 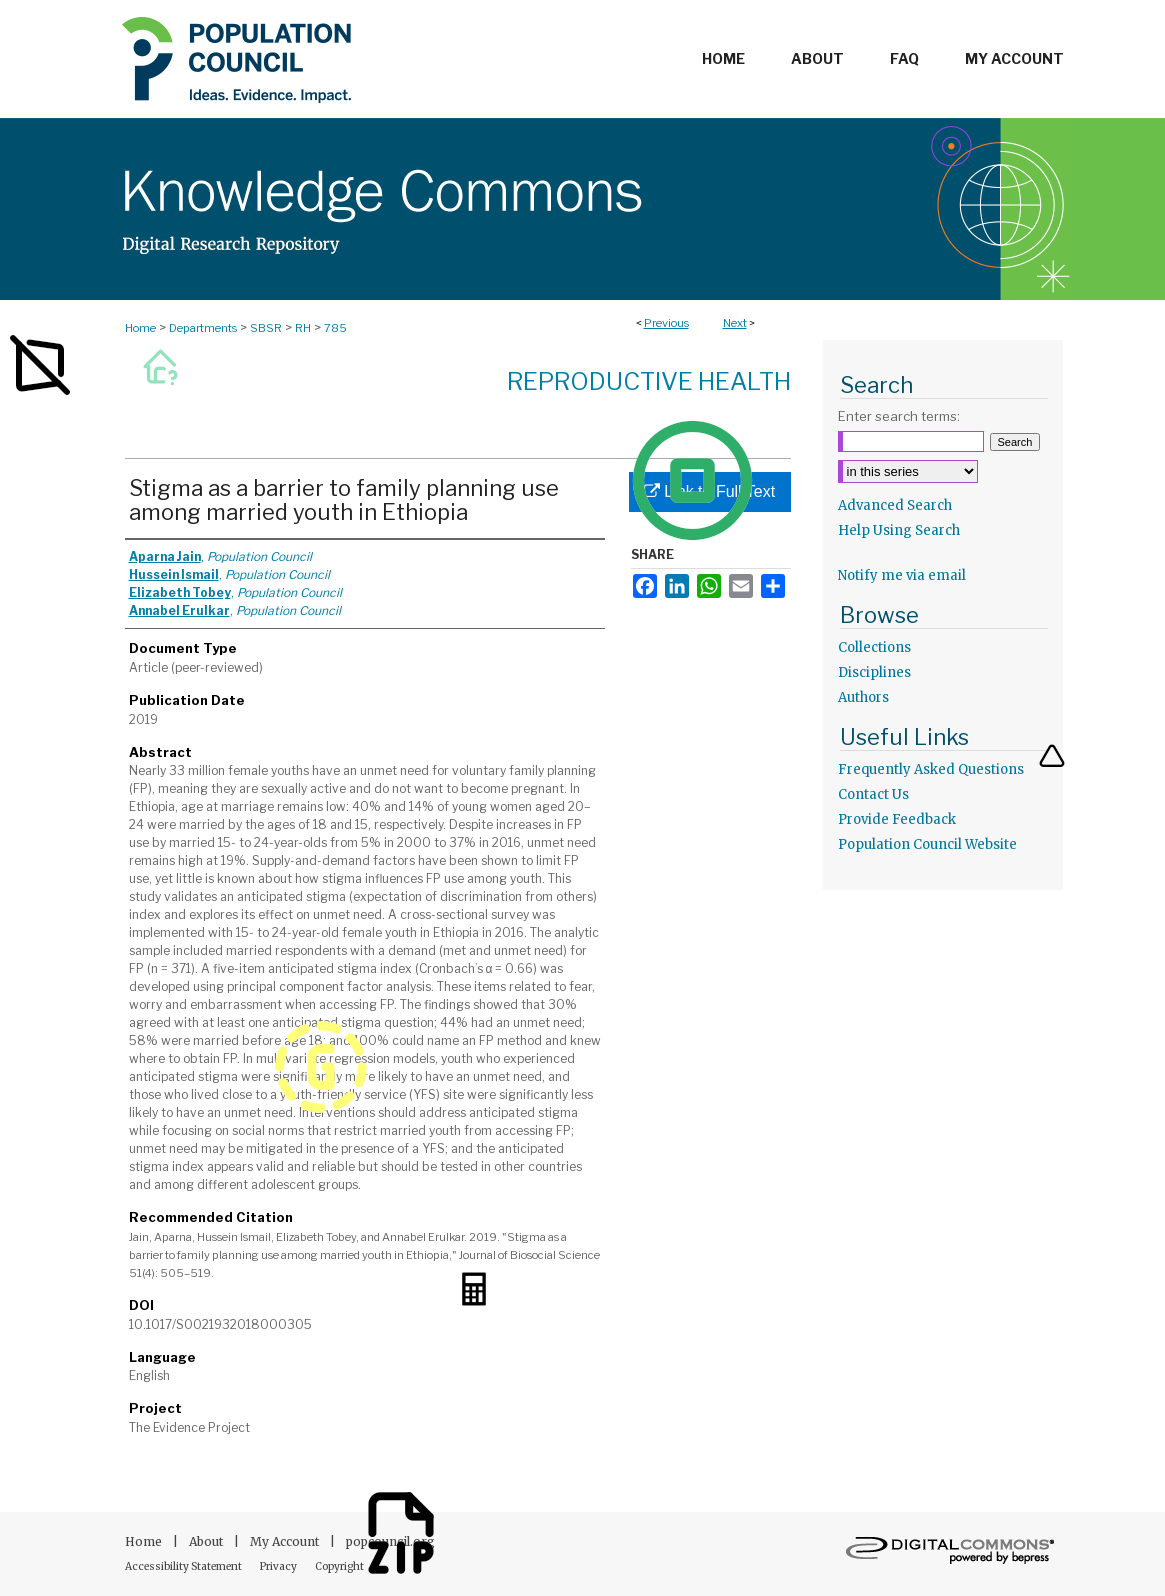 I want to click on get help or FAQ about home settings, so click(x=160, y=366).